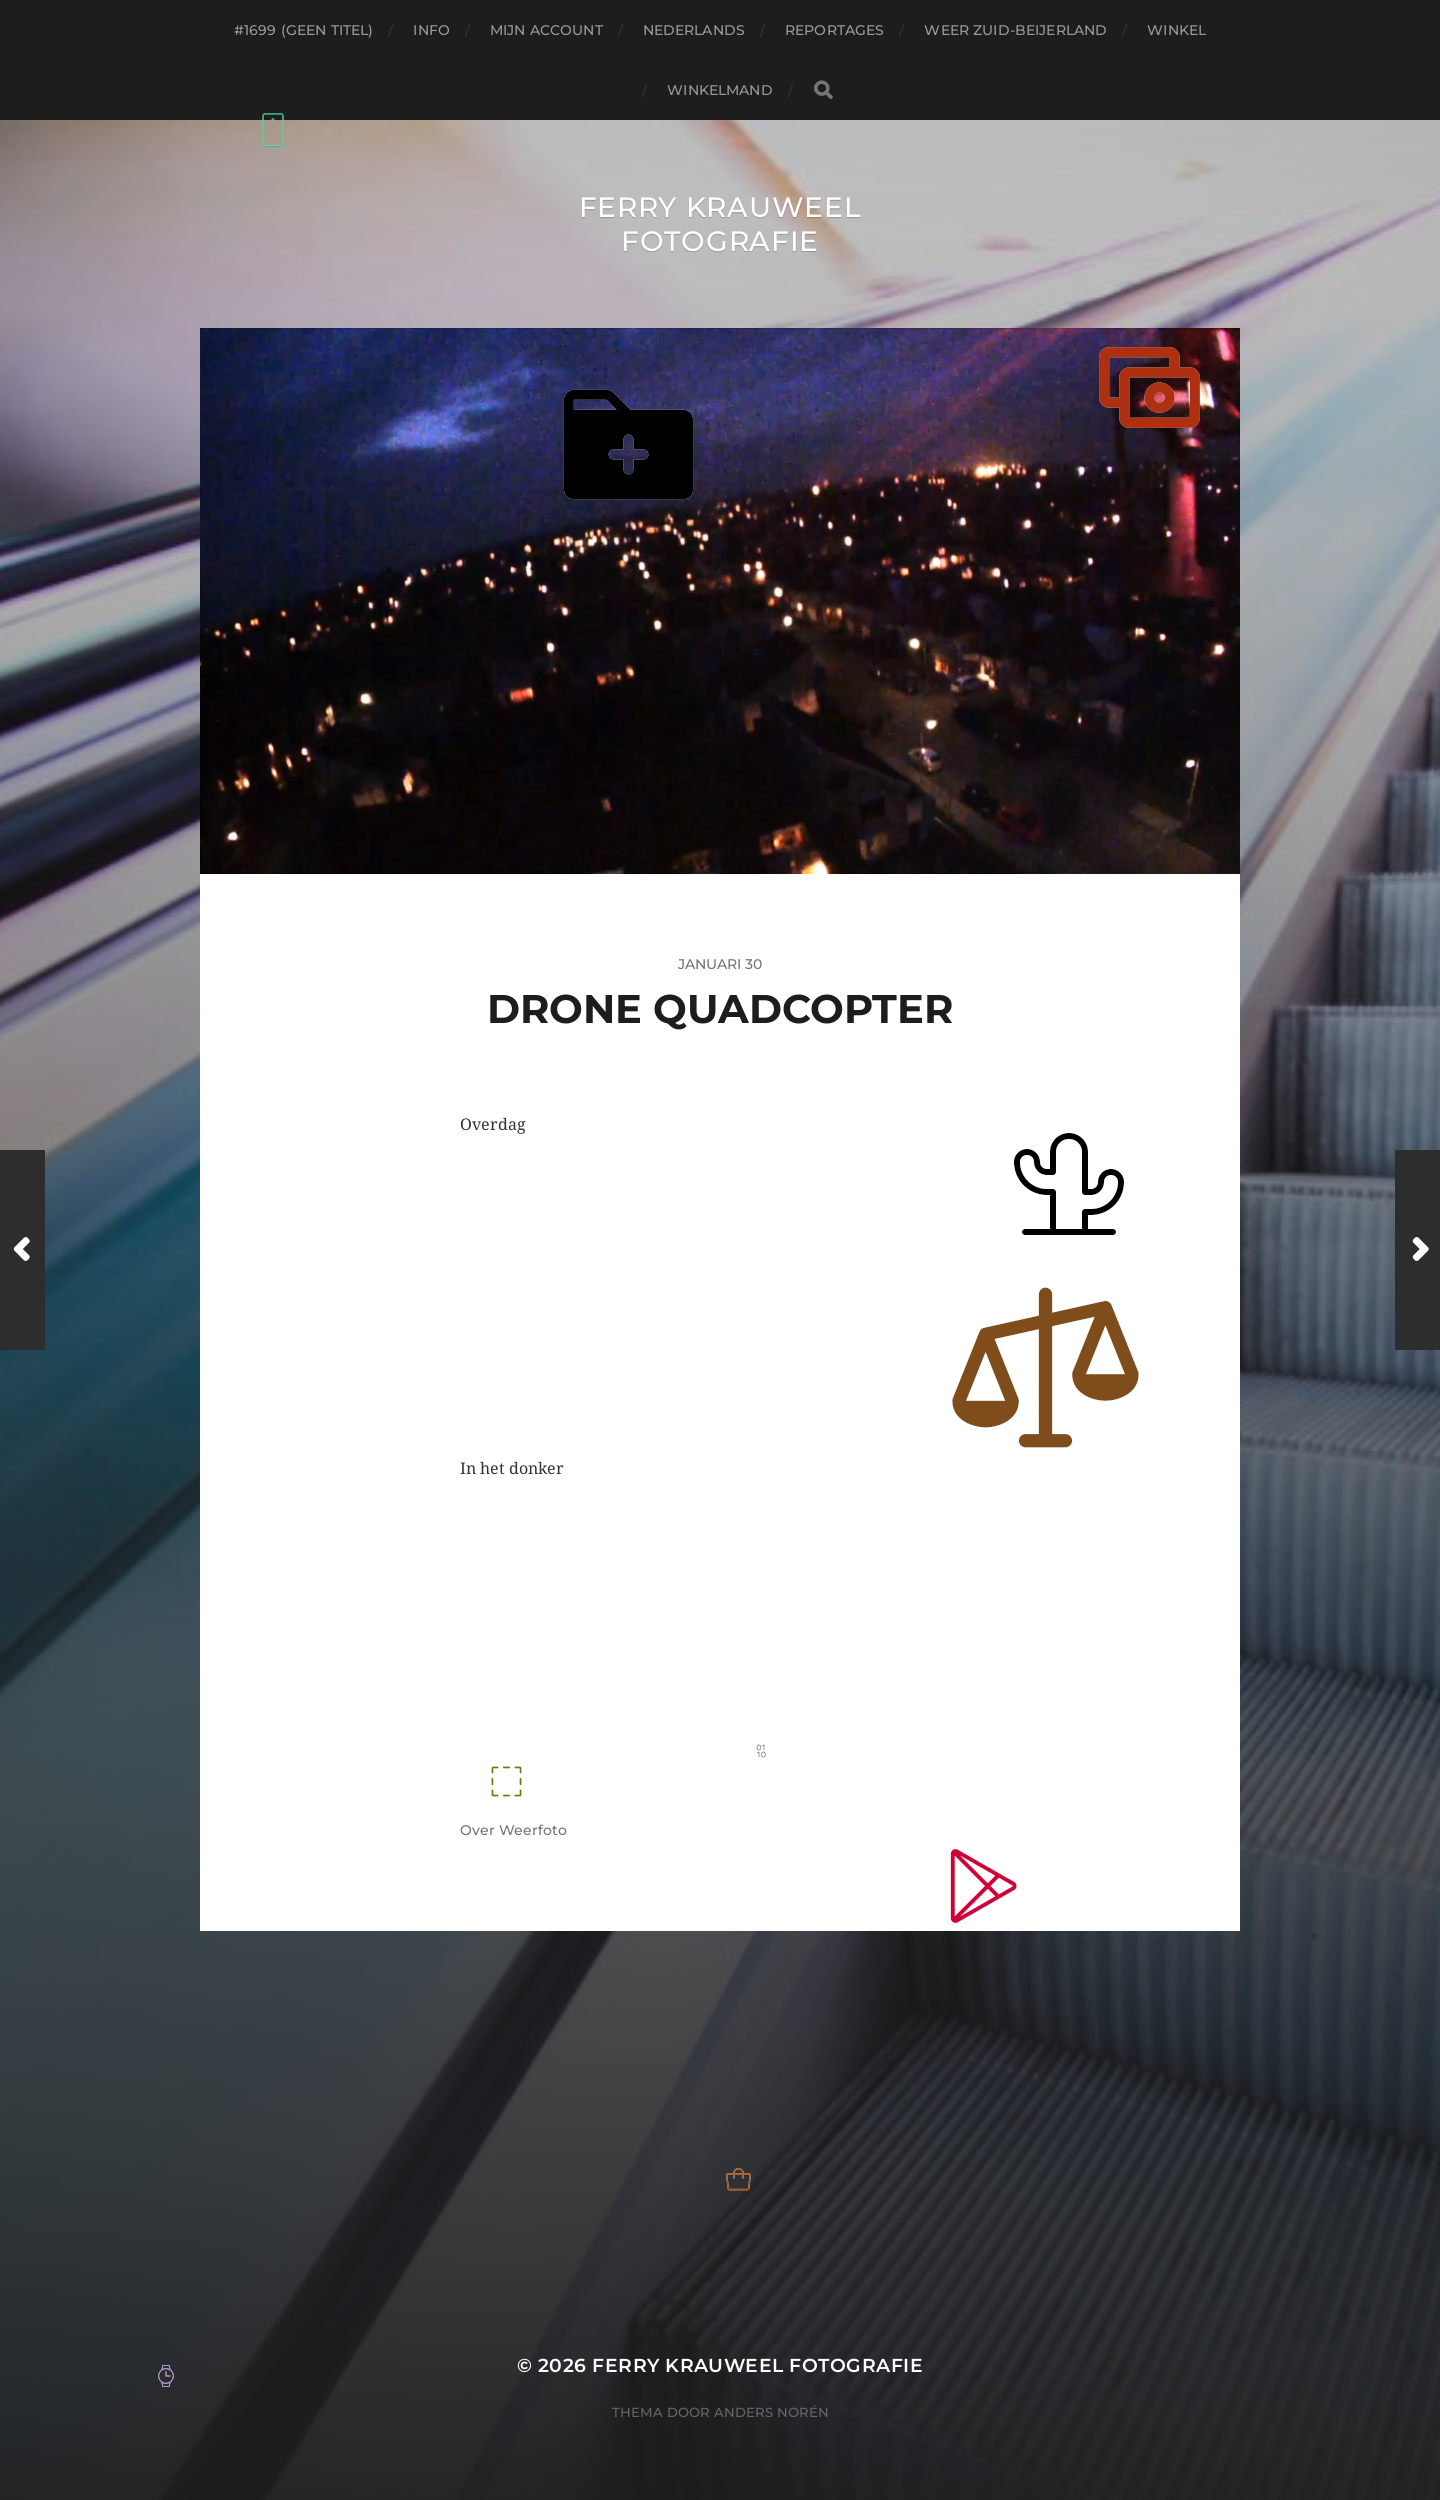 The height and width of the screenshot is (2500, 1440). Describe the element at coordinates (628, 444) in the screenshot. I see `create a new folder` at that location.